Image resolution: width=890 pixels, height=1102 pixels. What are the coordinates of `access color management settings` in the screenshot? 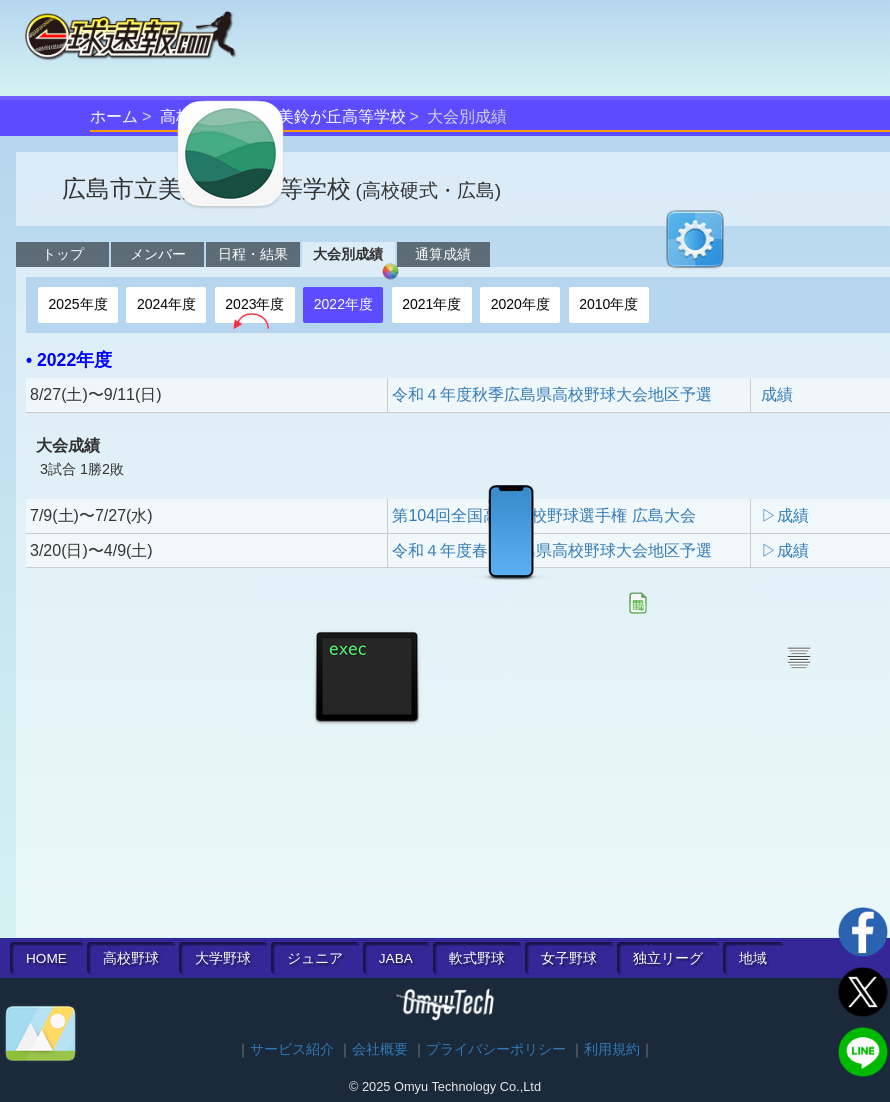 It's located at (390, 271).